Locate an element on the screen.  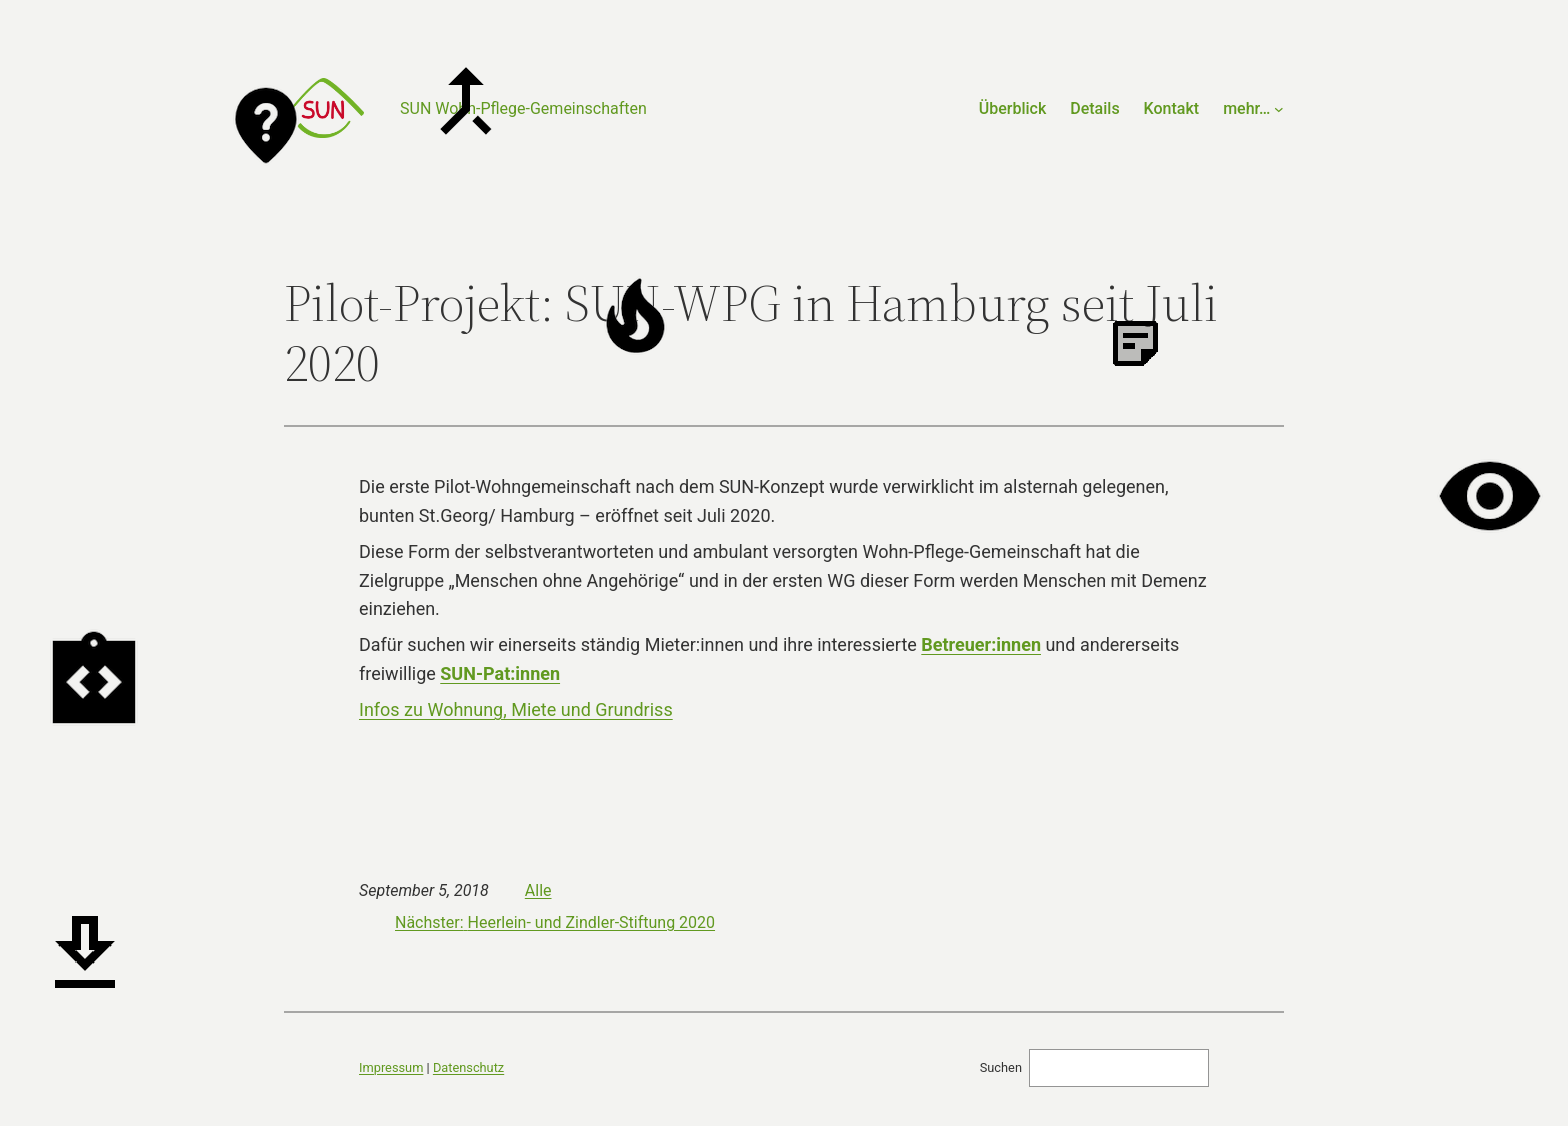
view integration or embed code is located at coordinates (94, 682).